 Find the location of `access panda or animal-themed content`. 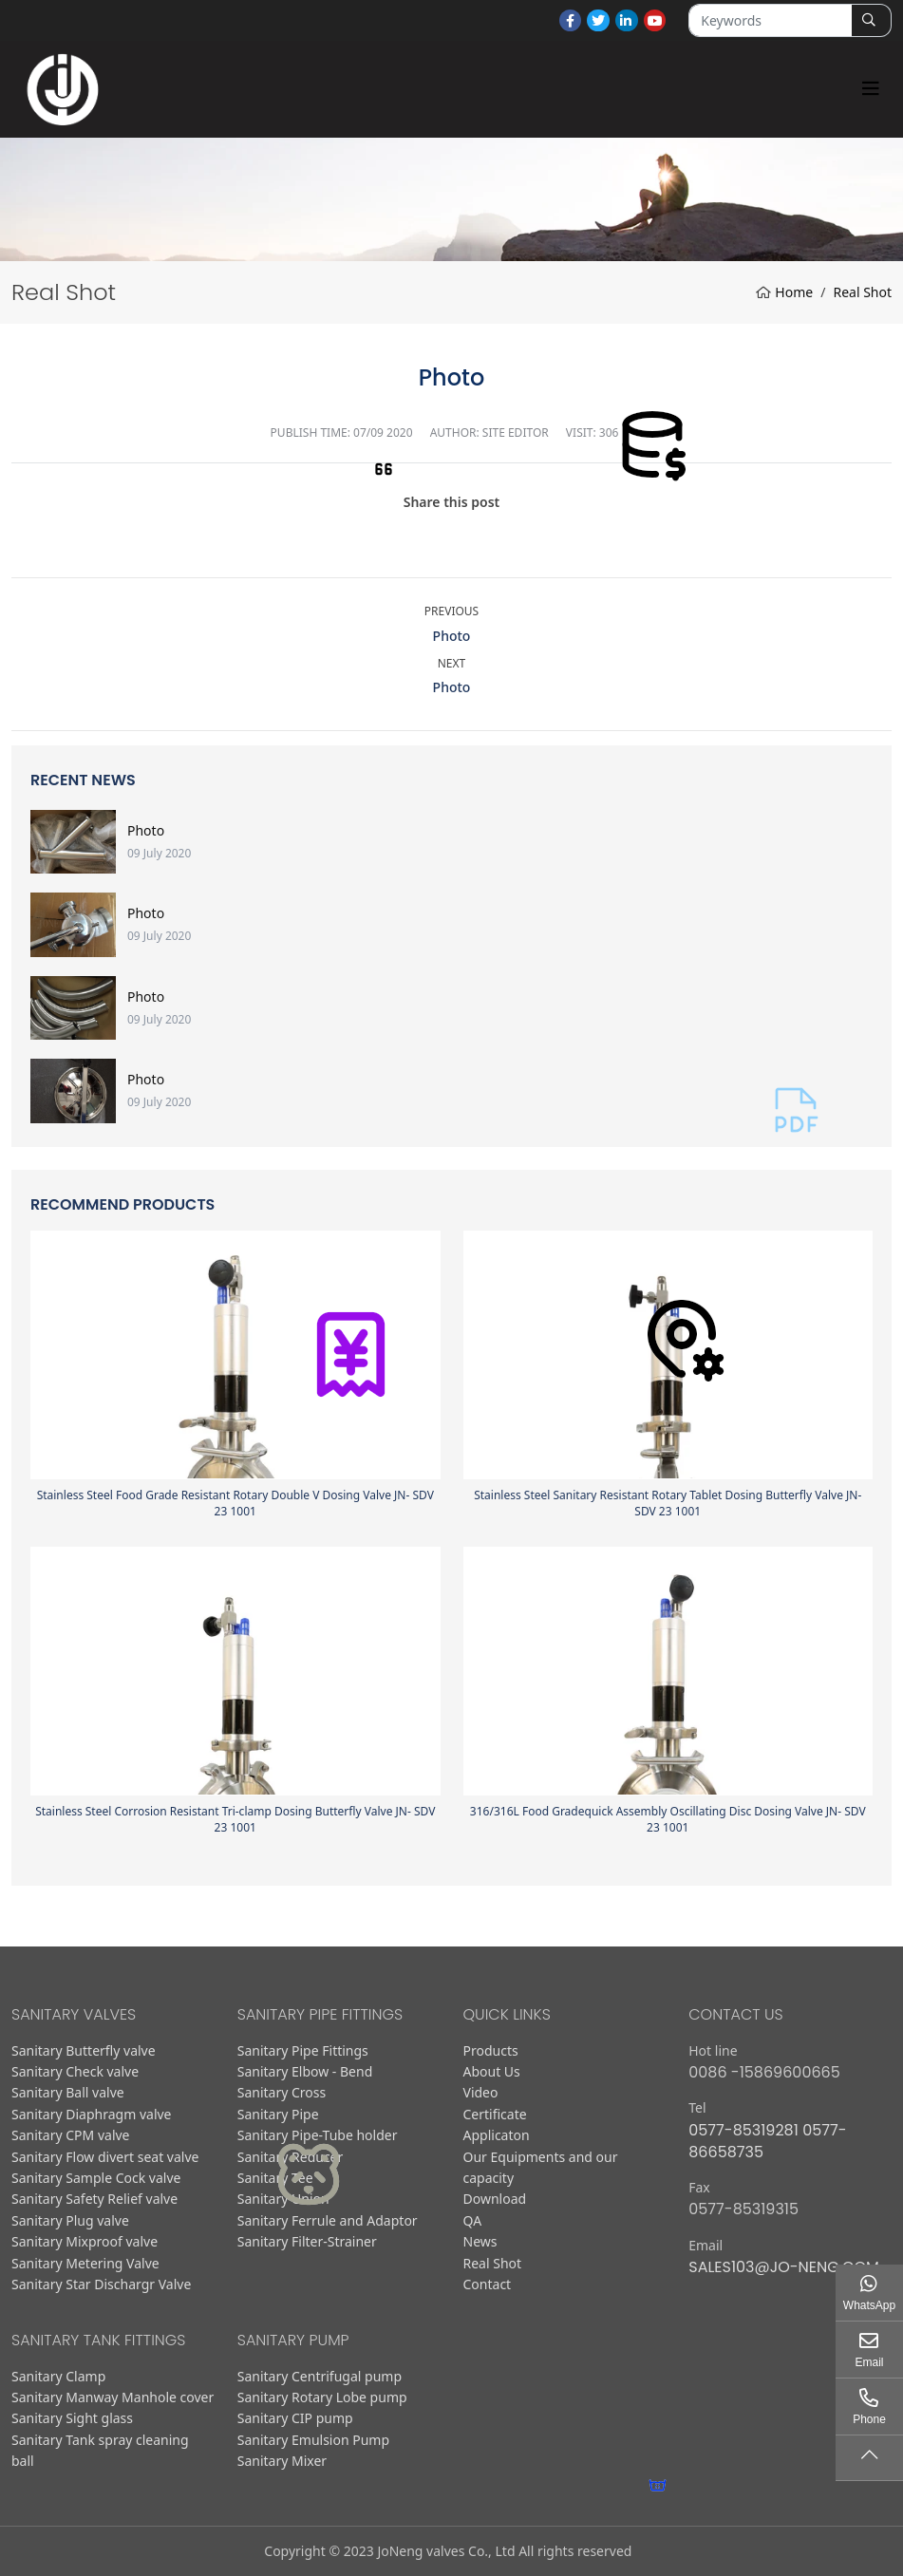

access panda or animal-themed content is located at coordinates (309, 2174).